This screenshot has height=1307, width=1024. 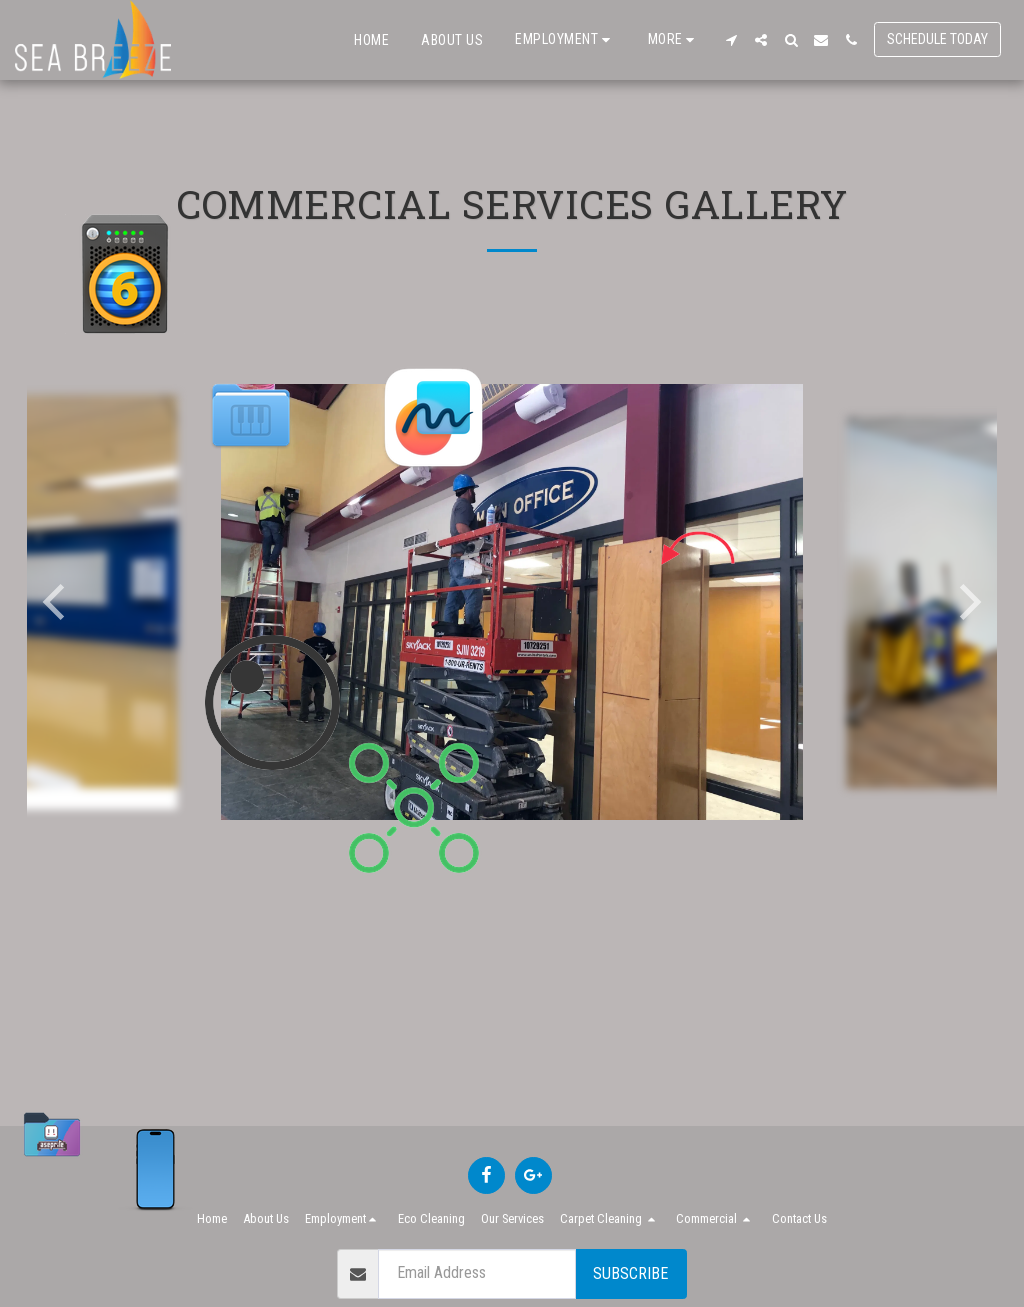 What do you see at coordinates (433, 417) in the screenshot?
I see `open freeform app for collaborative whiteboarding` at bounding box center [433, 417].